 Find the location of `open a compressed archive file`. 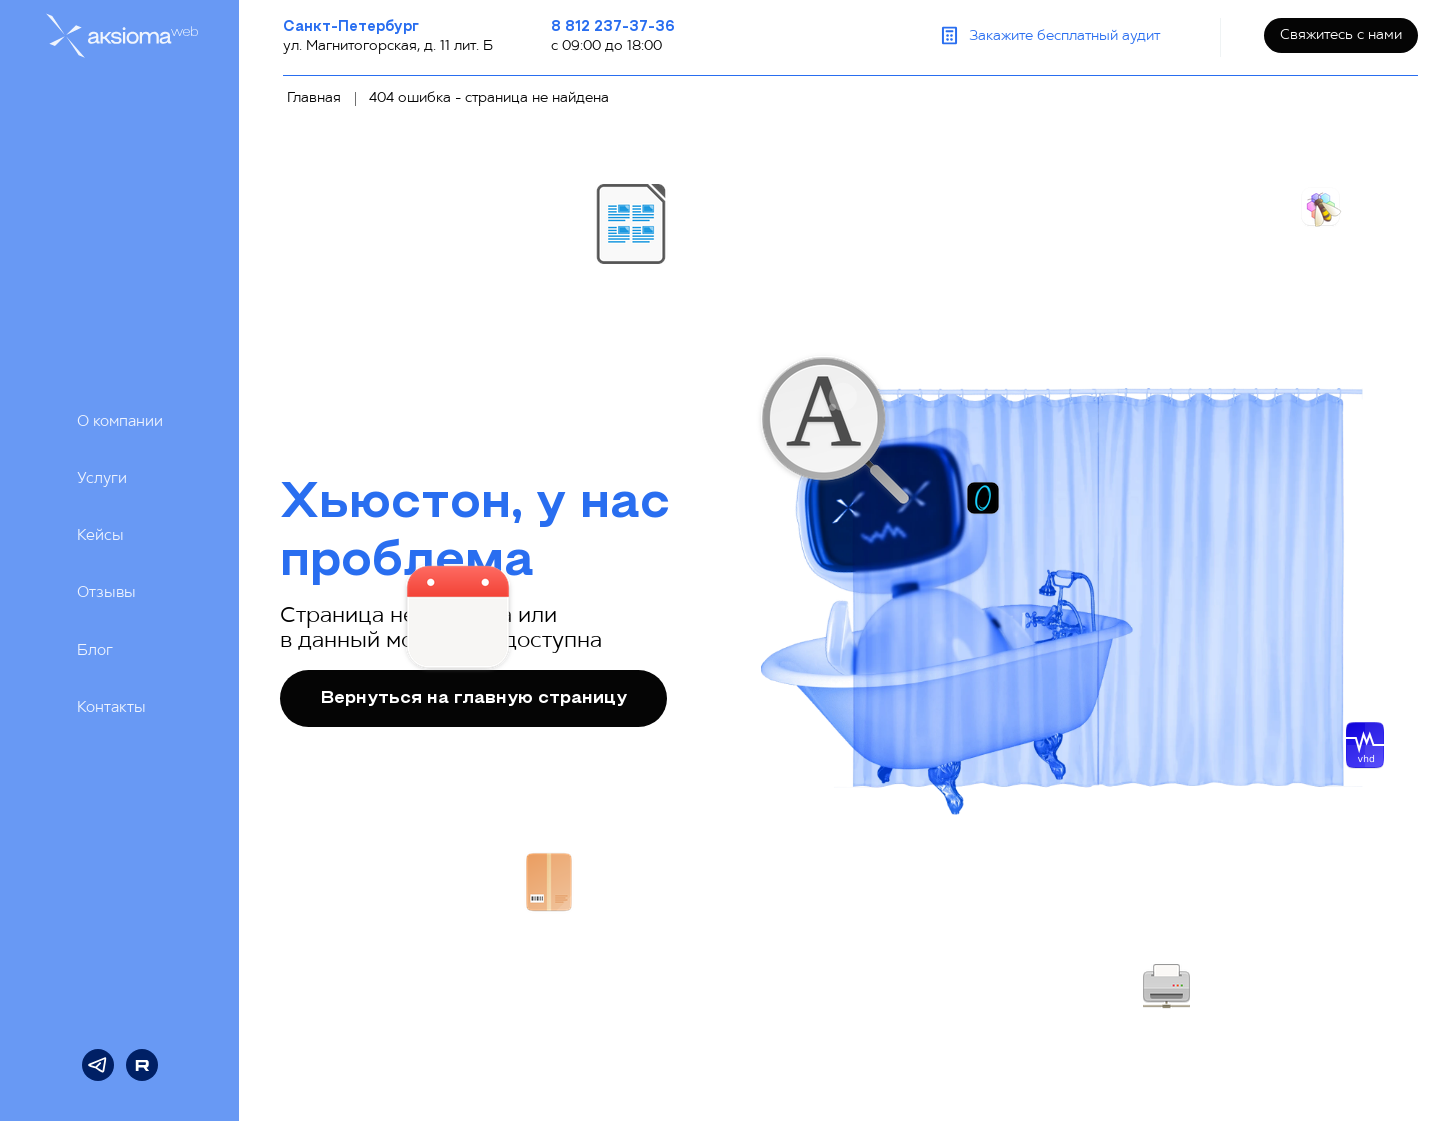

open a compressed archive file is located at coordinates (549, 882).